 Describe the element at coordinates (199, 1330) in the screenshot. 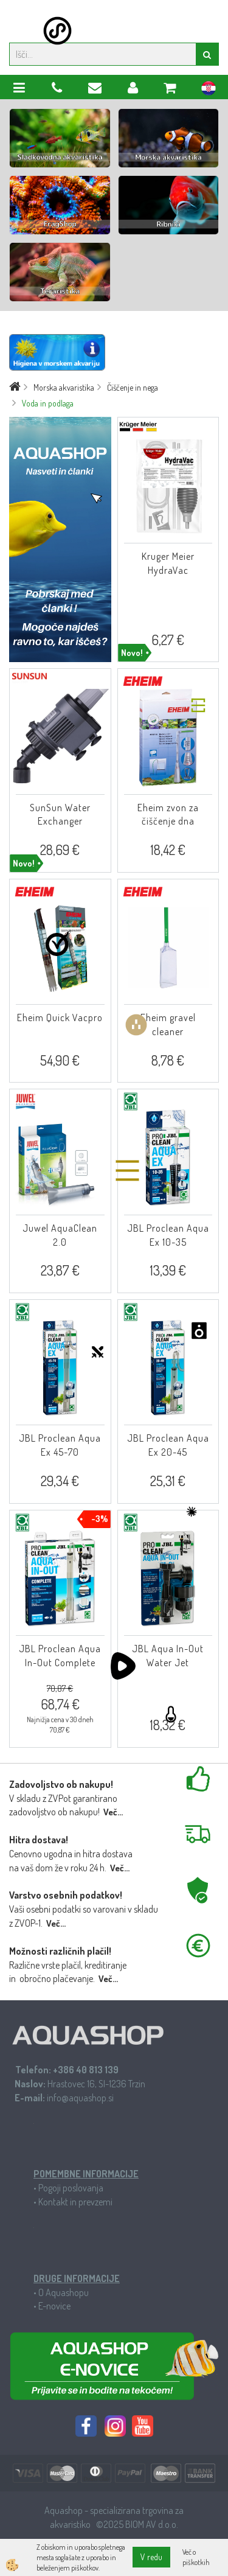

I see `adjust speaker or audio output settings` at that location.